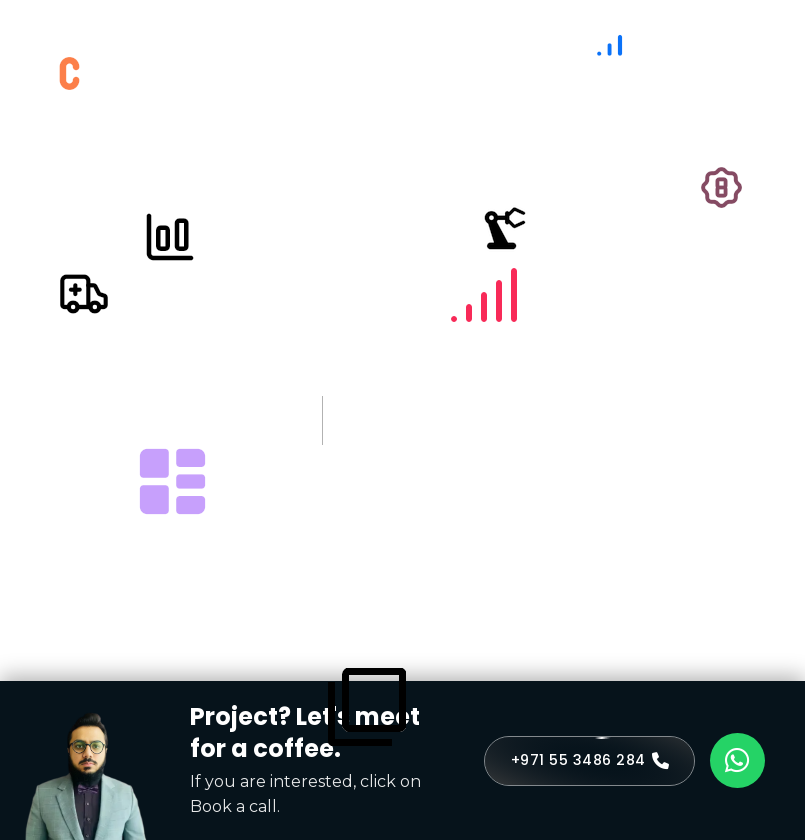 Image resolution: width=805 pixels, height=840 pixels. Describe the element at coordinates (69, 73) in the screenshot. I see `indicates a "C" grade or rating` at that location.